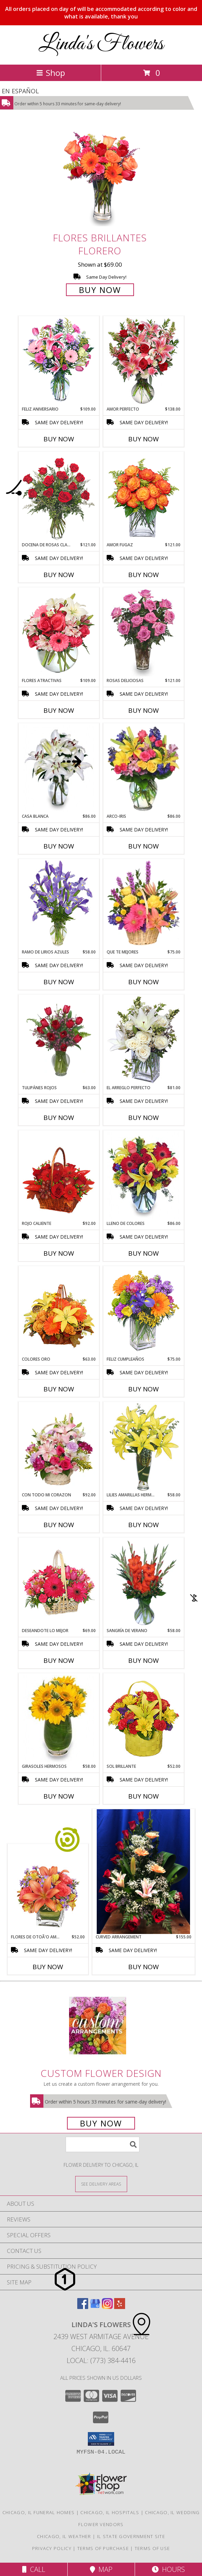 Image resolution: width=202 pixels, height=2576 pixels. Describe the element at coordinates (194, 1598) in the screenshot. I see `golf feature unavailable or disabled` at that location.